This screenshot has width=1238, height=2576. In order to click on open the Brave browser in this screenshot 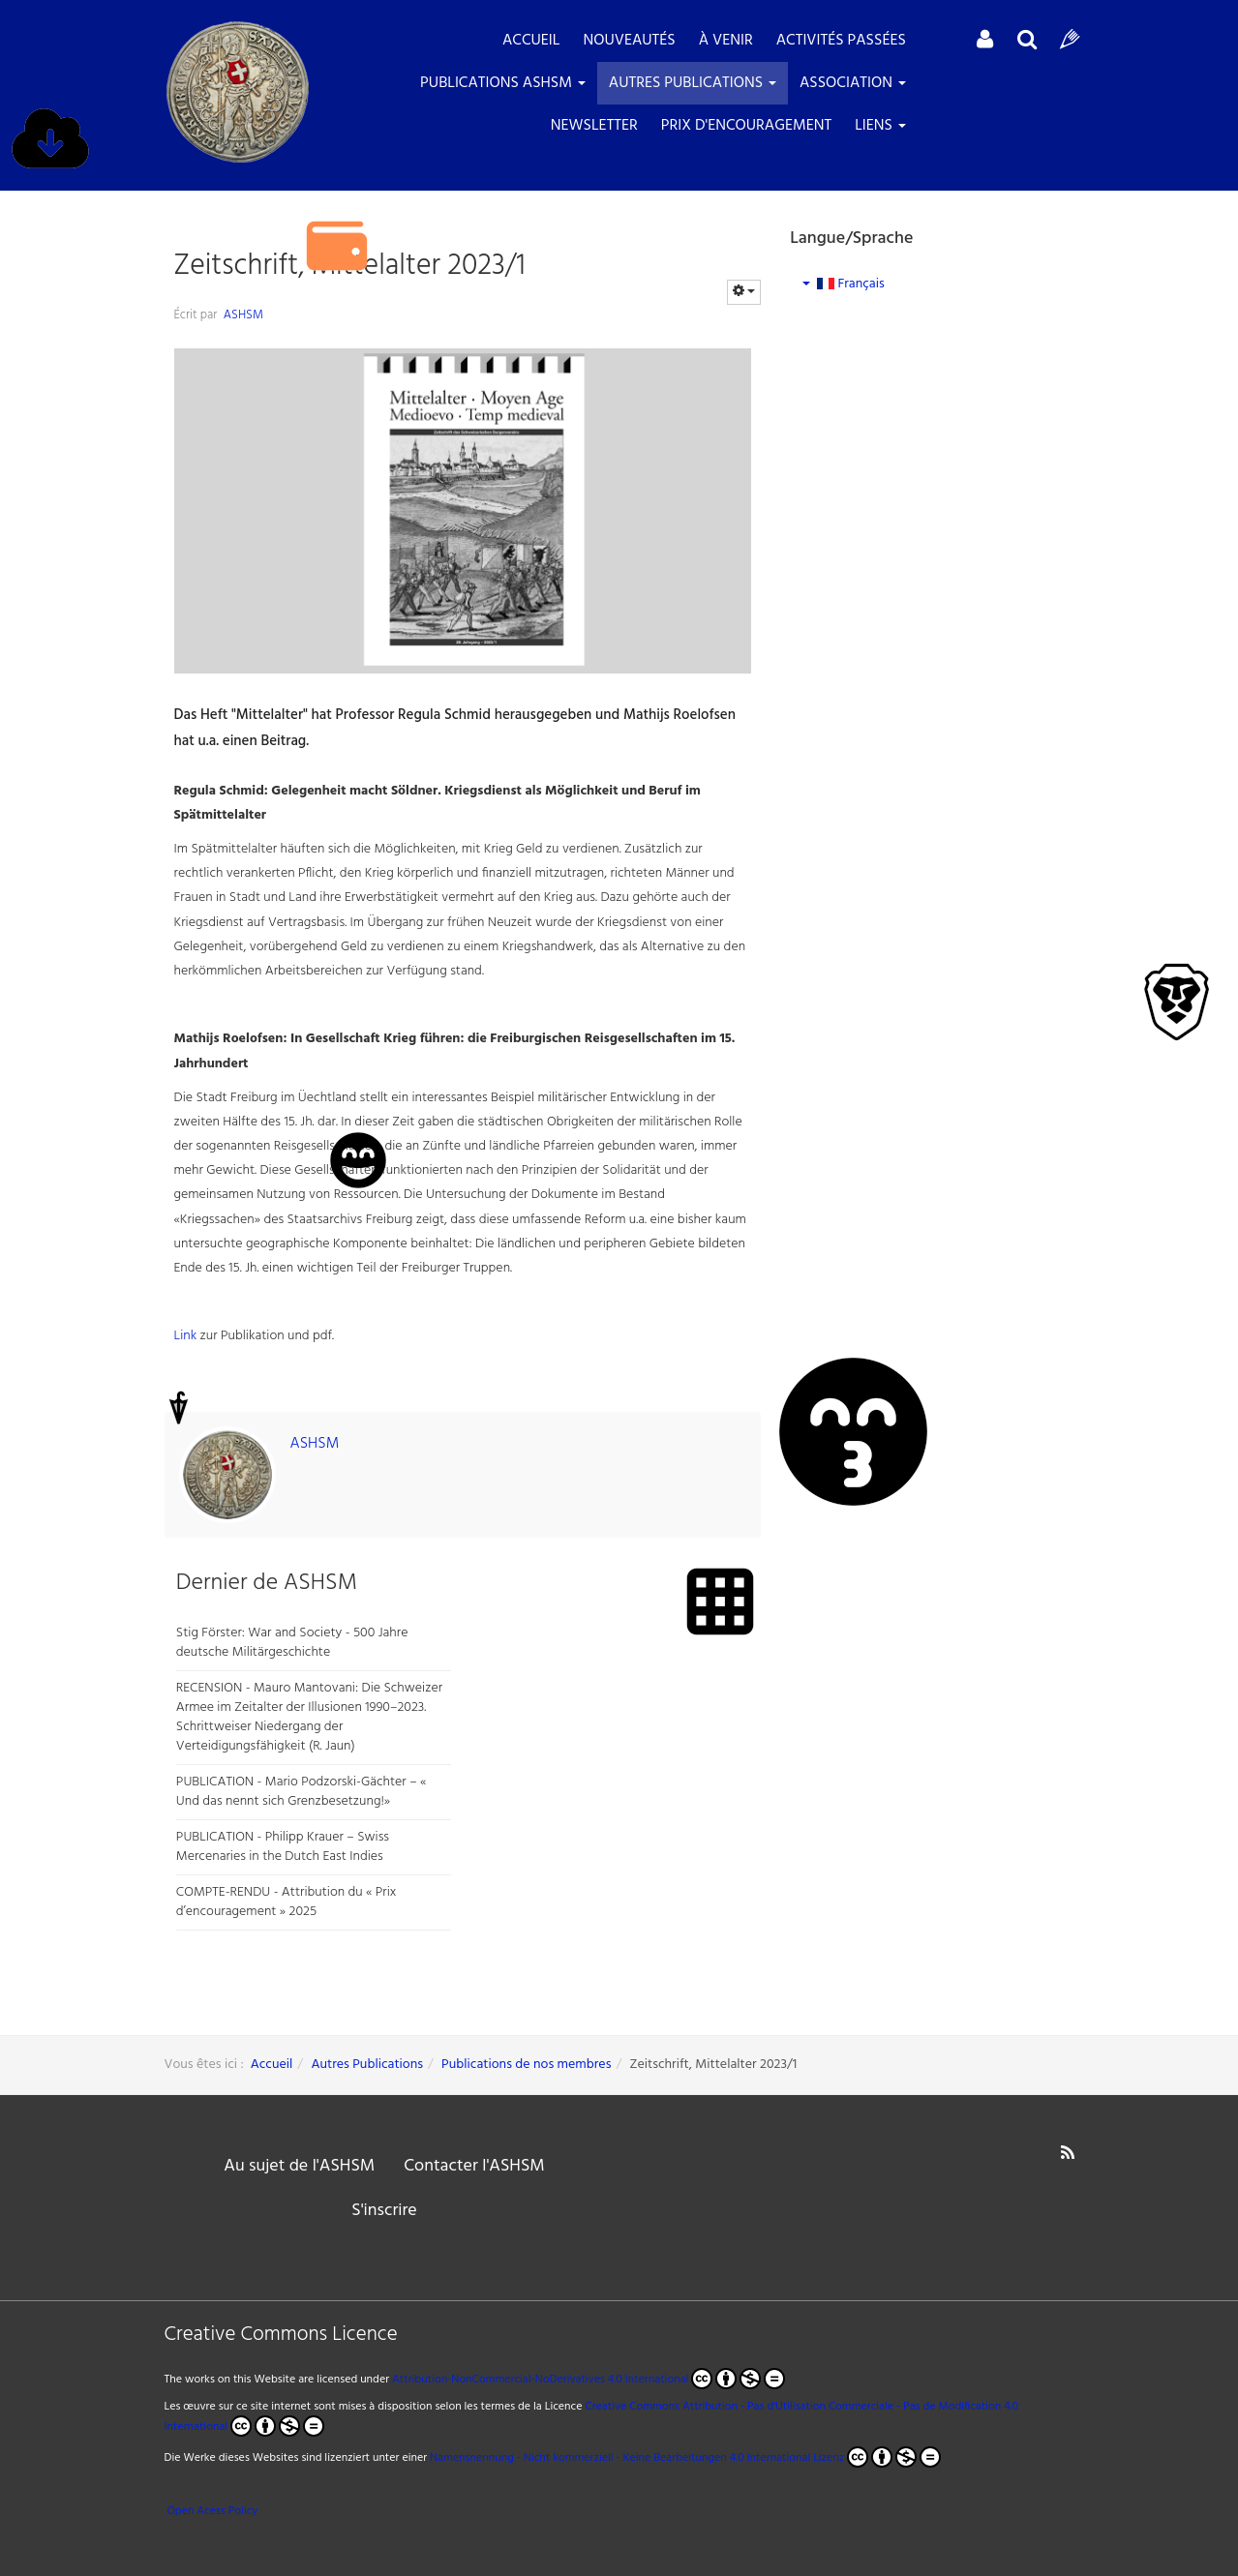, I will do `click(1176, 1002)`.